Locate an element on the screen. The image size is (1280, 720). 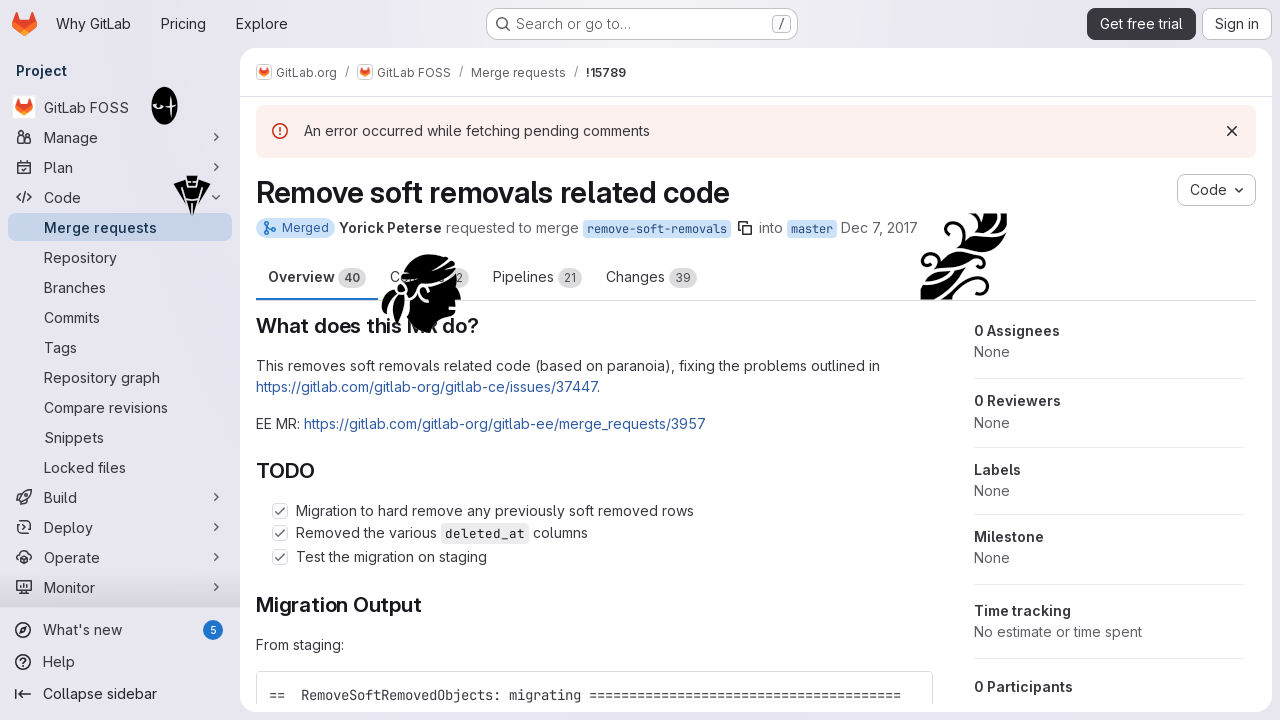
activate defensive shield or guard ability is located at coordinates (192, 196).